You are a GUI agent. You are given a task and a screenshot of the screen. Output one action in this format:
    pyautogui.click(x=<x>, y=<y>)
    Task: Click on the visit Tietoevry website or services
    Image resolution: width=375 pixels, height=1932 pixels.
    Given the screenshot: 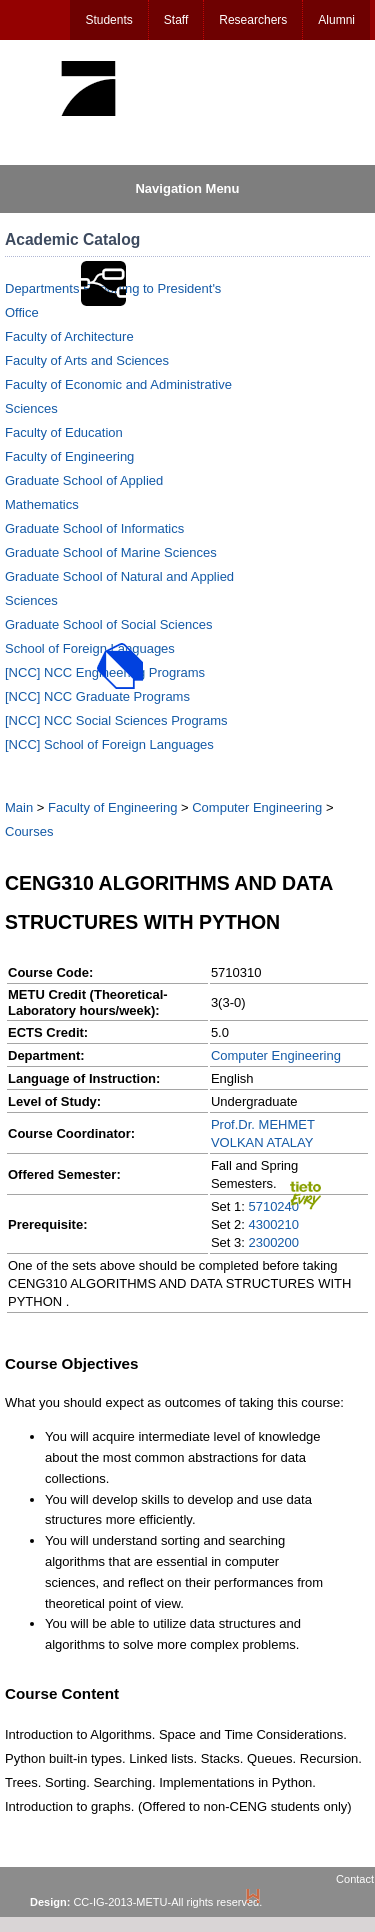 What is the action you would take?
    pyautogui.click(x=305, y=1195)
    